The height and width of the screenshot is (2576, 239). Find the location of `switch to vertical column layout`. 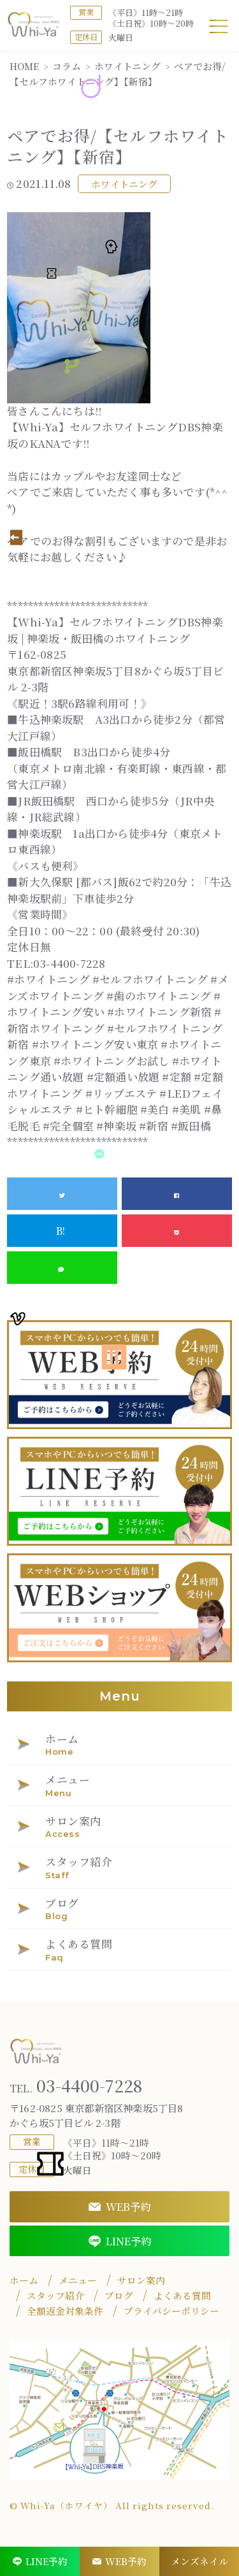

switch to vertical column layout is located at coordinates (114, 1357).